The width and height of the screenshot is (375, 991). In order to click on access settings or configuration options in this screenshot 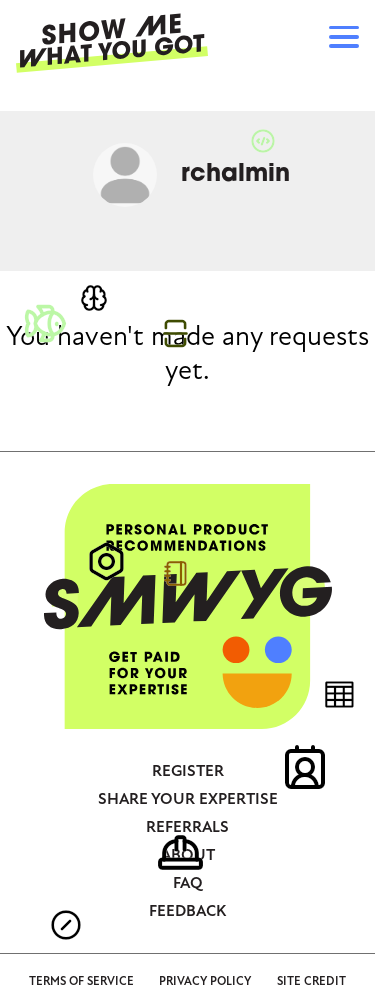, I will do `click(106, 561)`.